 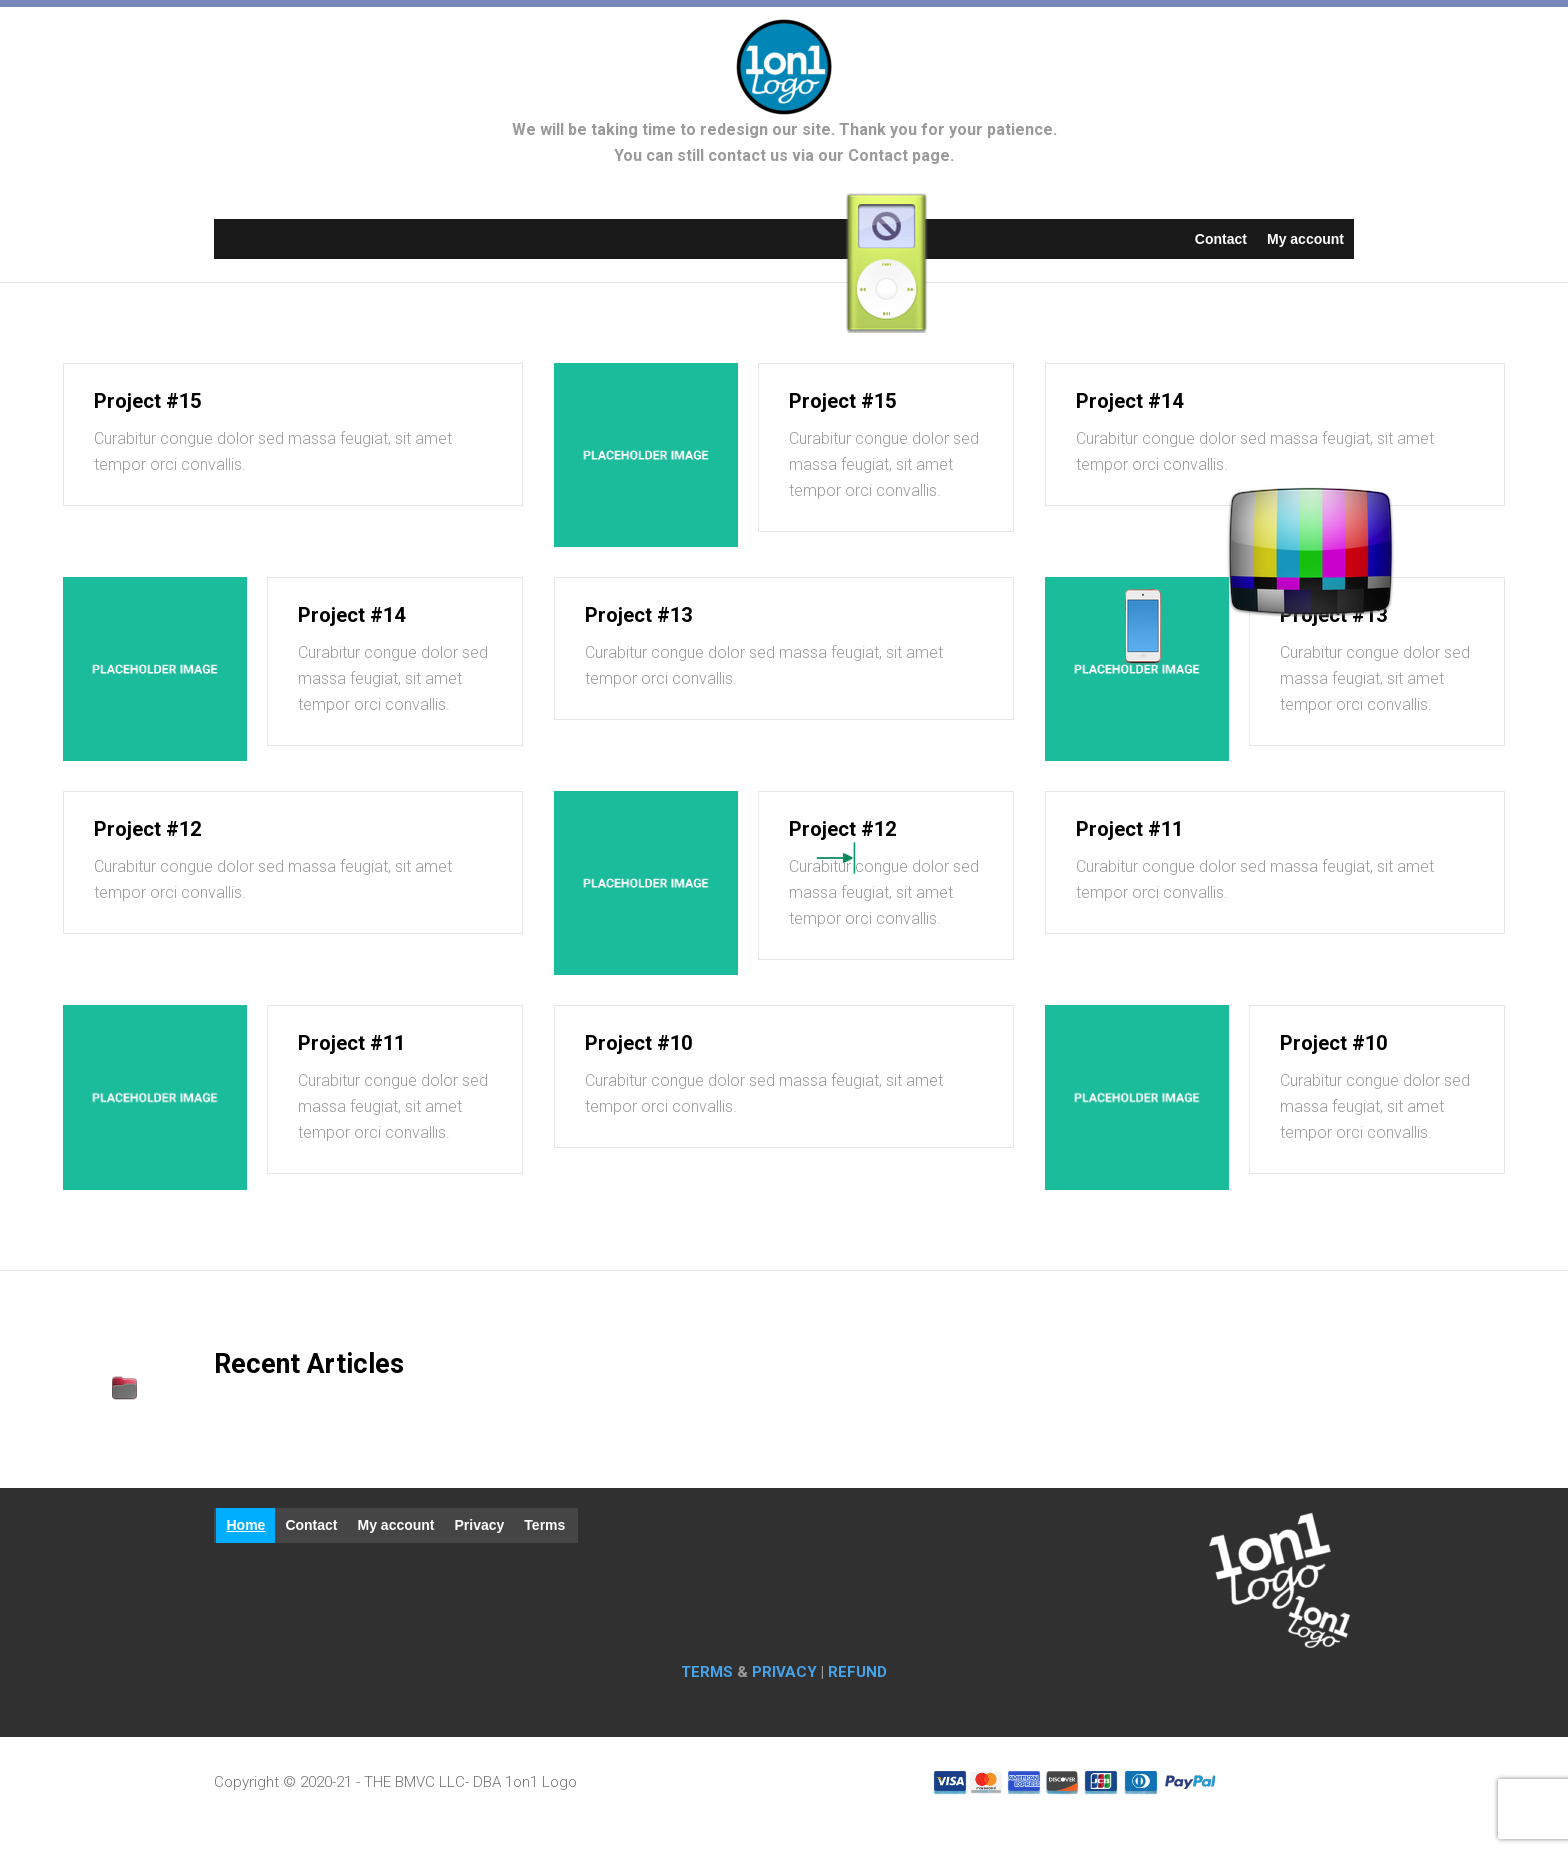 I want to click on indicates media library is being generated or indexed, so click(x=1310, y=559).